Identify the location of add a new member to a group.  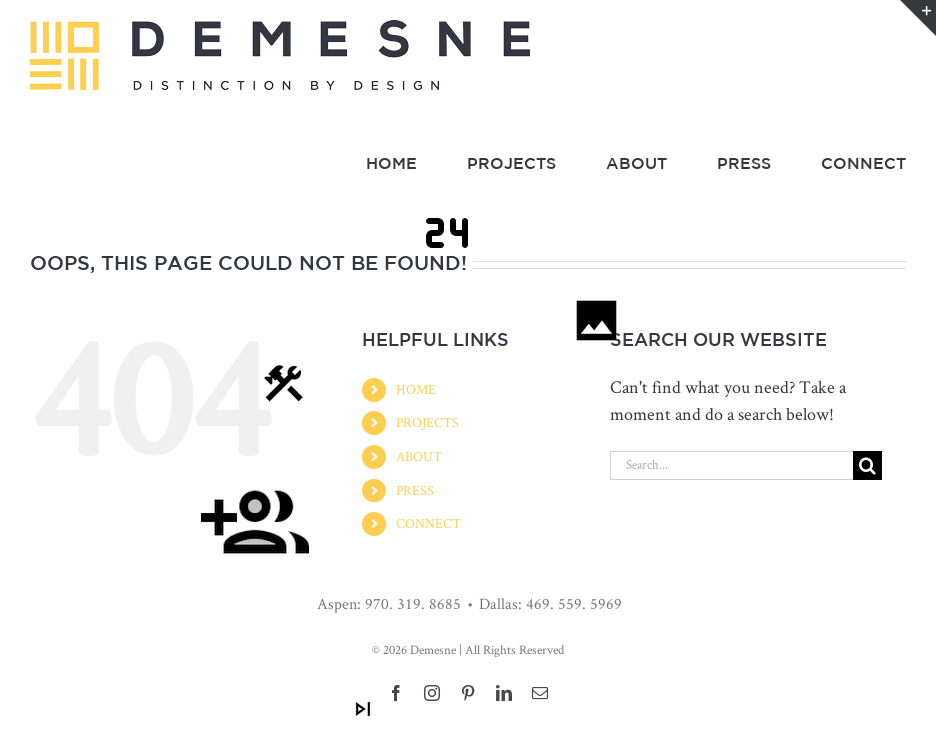
(255, 522).